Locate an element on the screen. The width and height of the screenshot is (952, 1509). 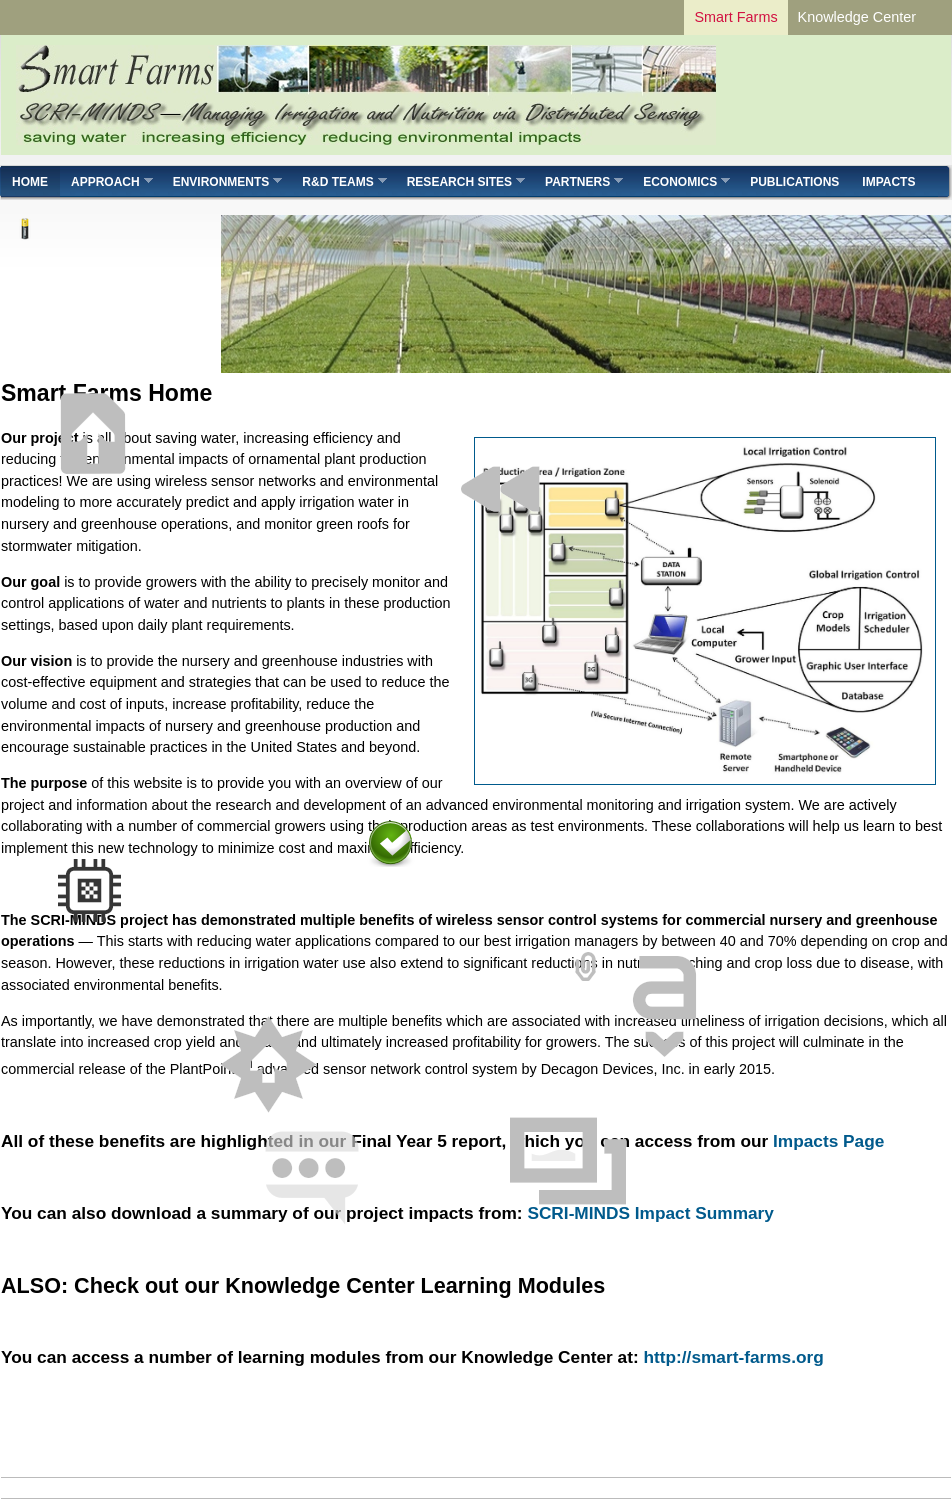
insert text at cursor position is located at coordinates (664, 1006).